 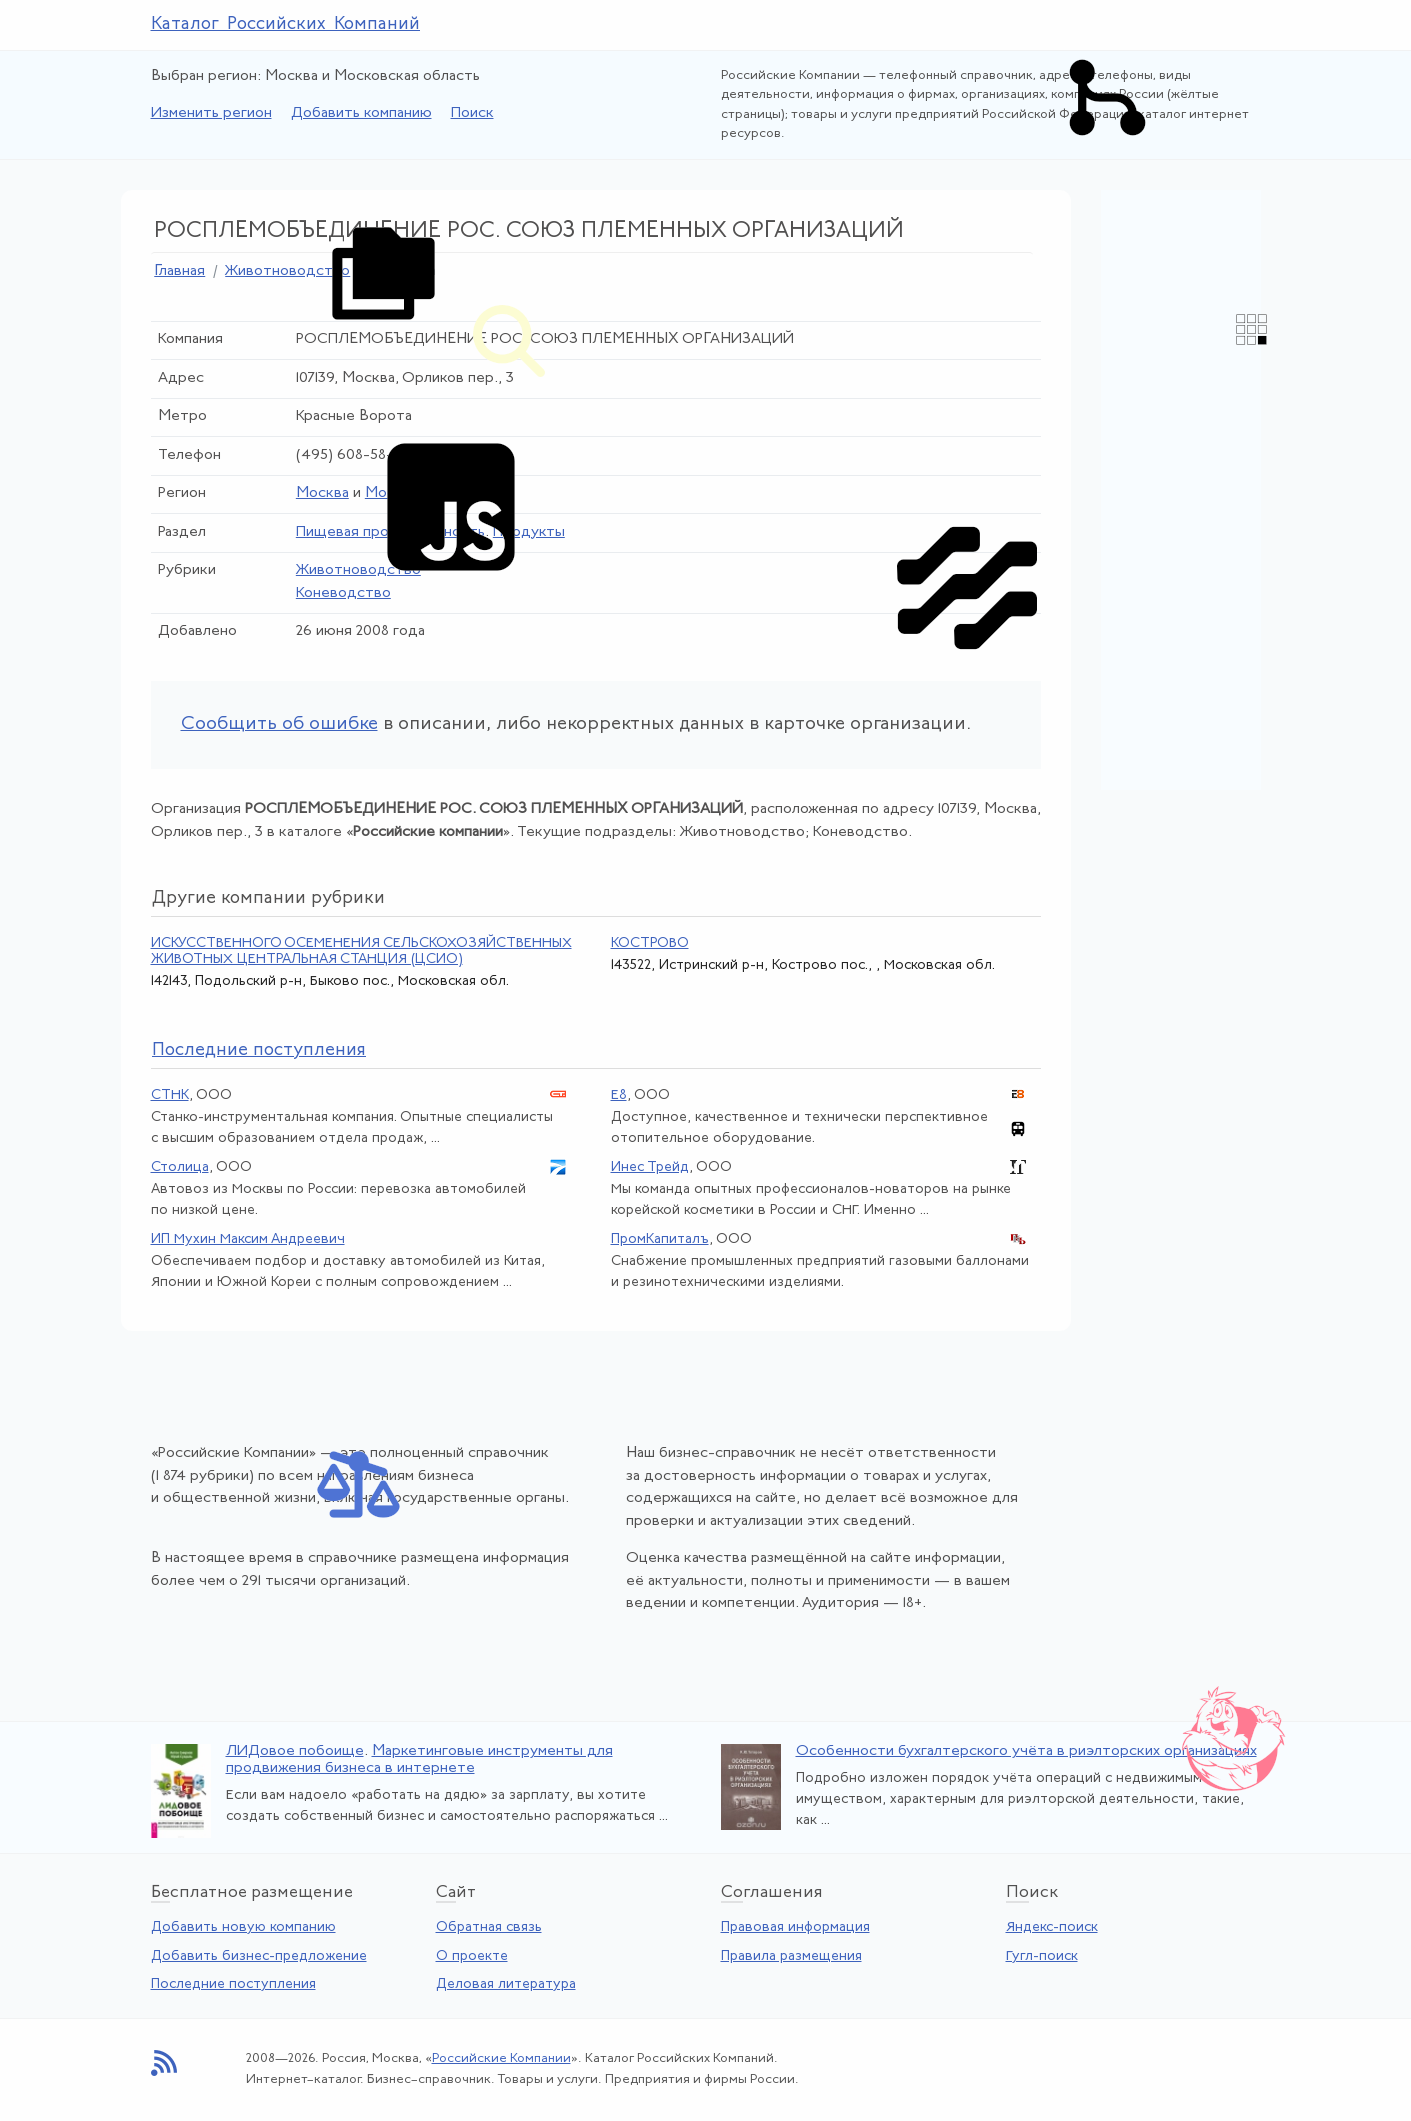 I want to click on indicates an imbalanced comparison or unequal weight, so click(x=358, y=1484).